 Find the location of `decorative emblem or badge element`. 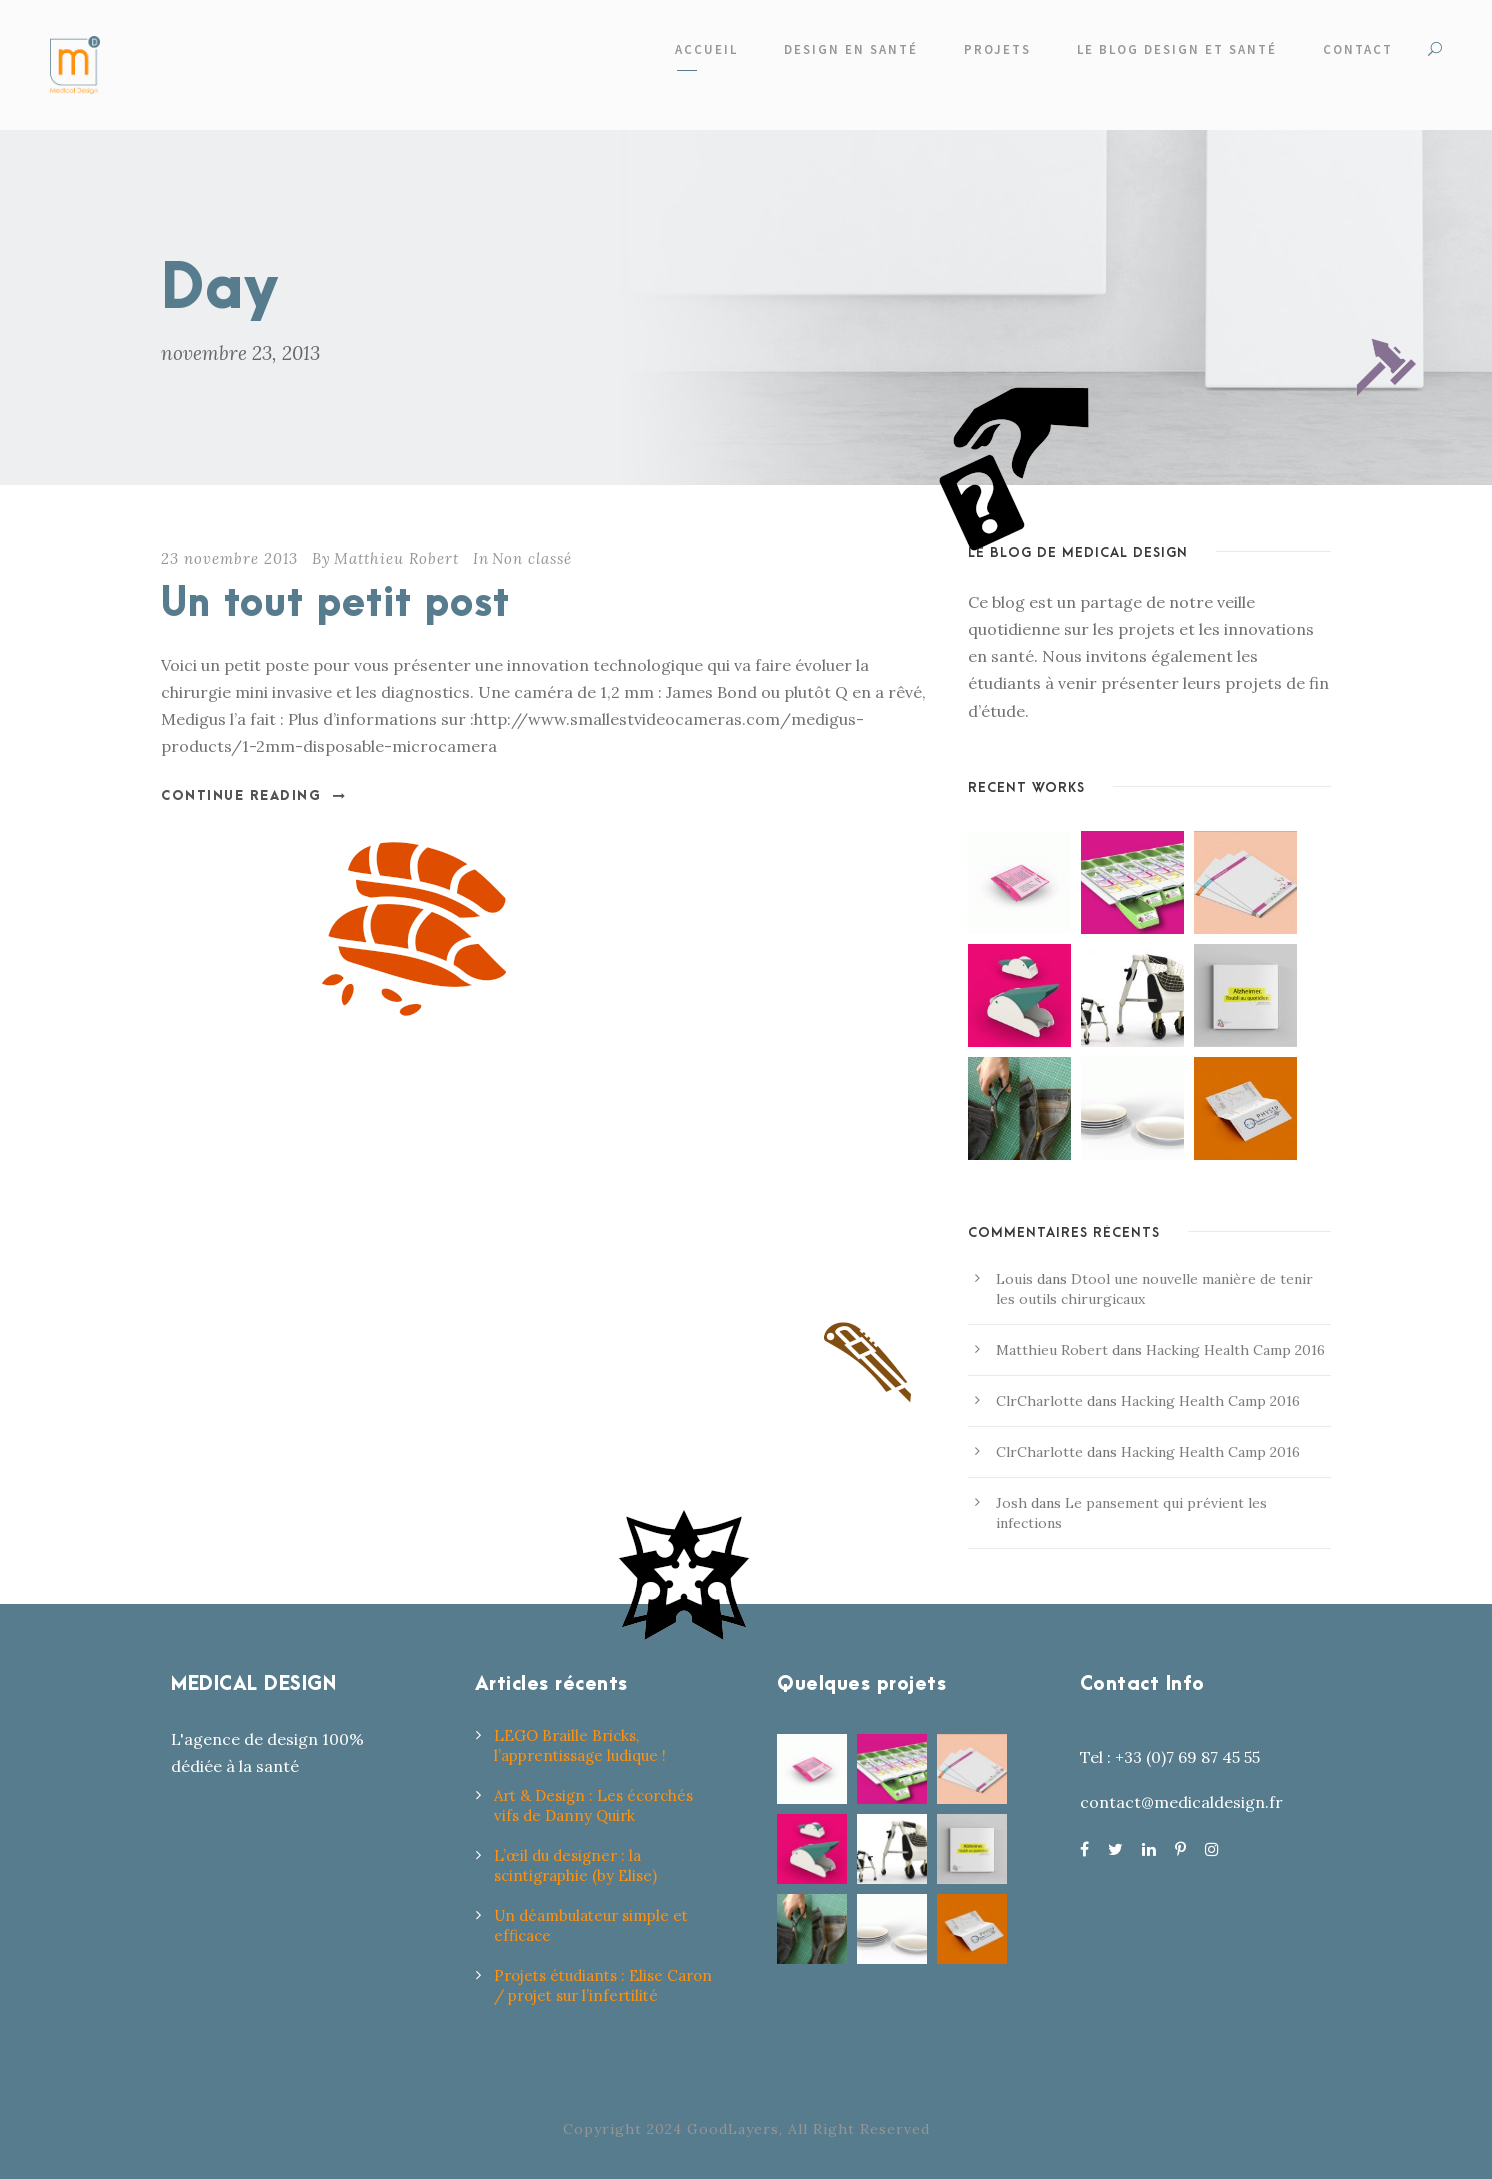

decorative emblem or badge element is located at coordinates (684, 1575).